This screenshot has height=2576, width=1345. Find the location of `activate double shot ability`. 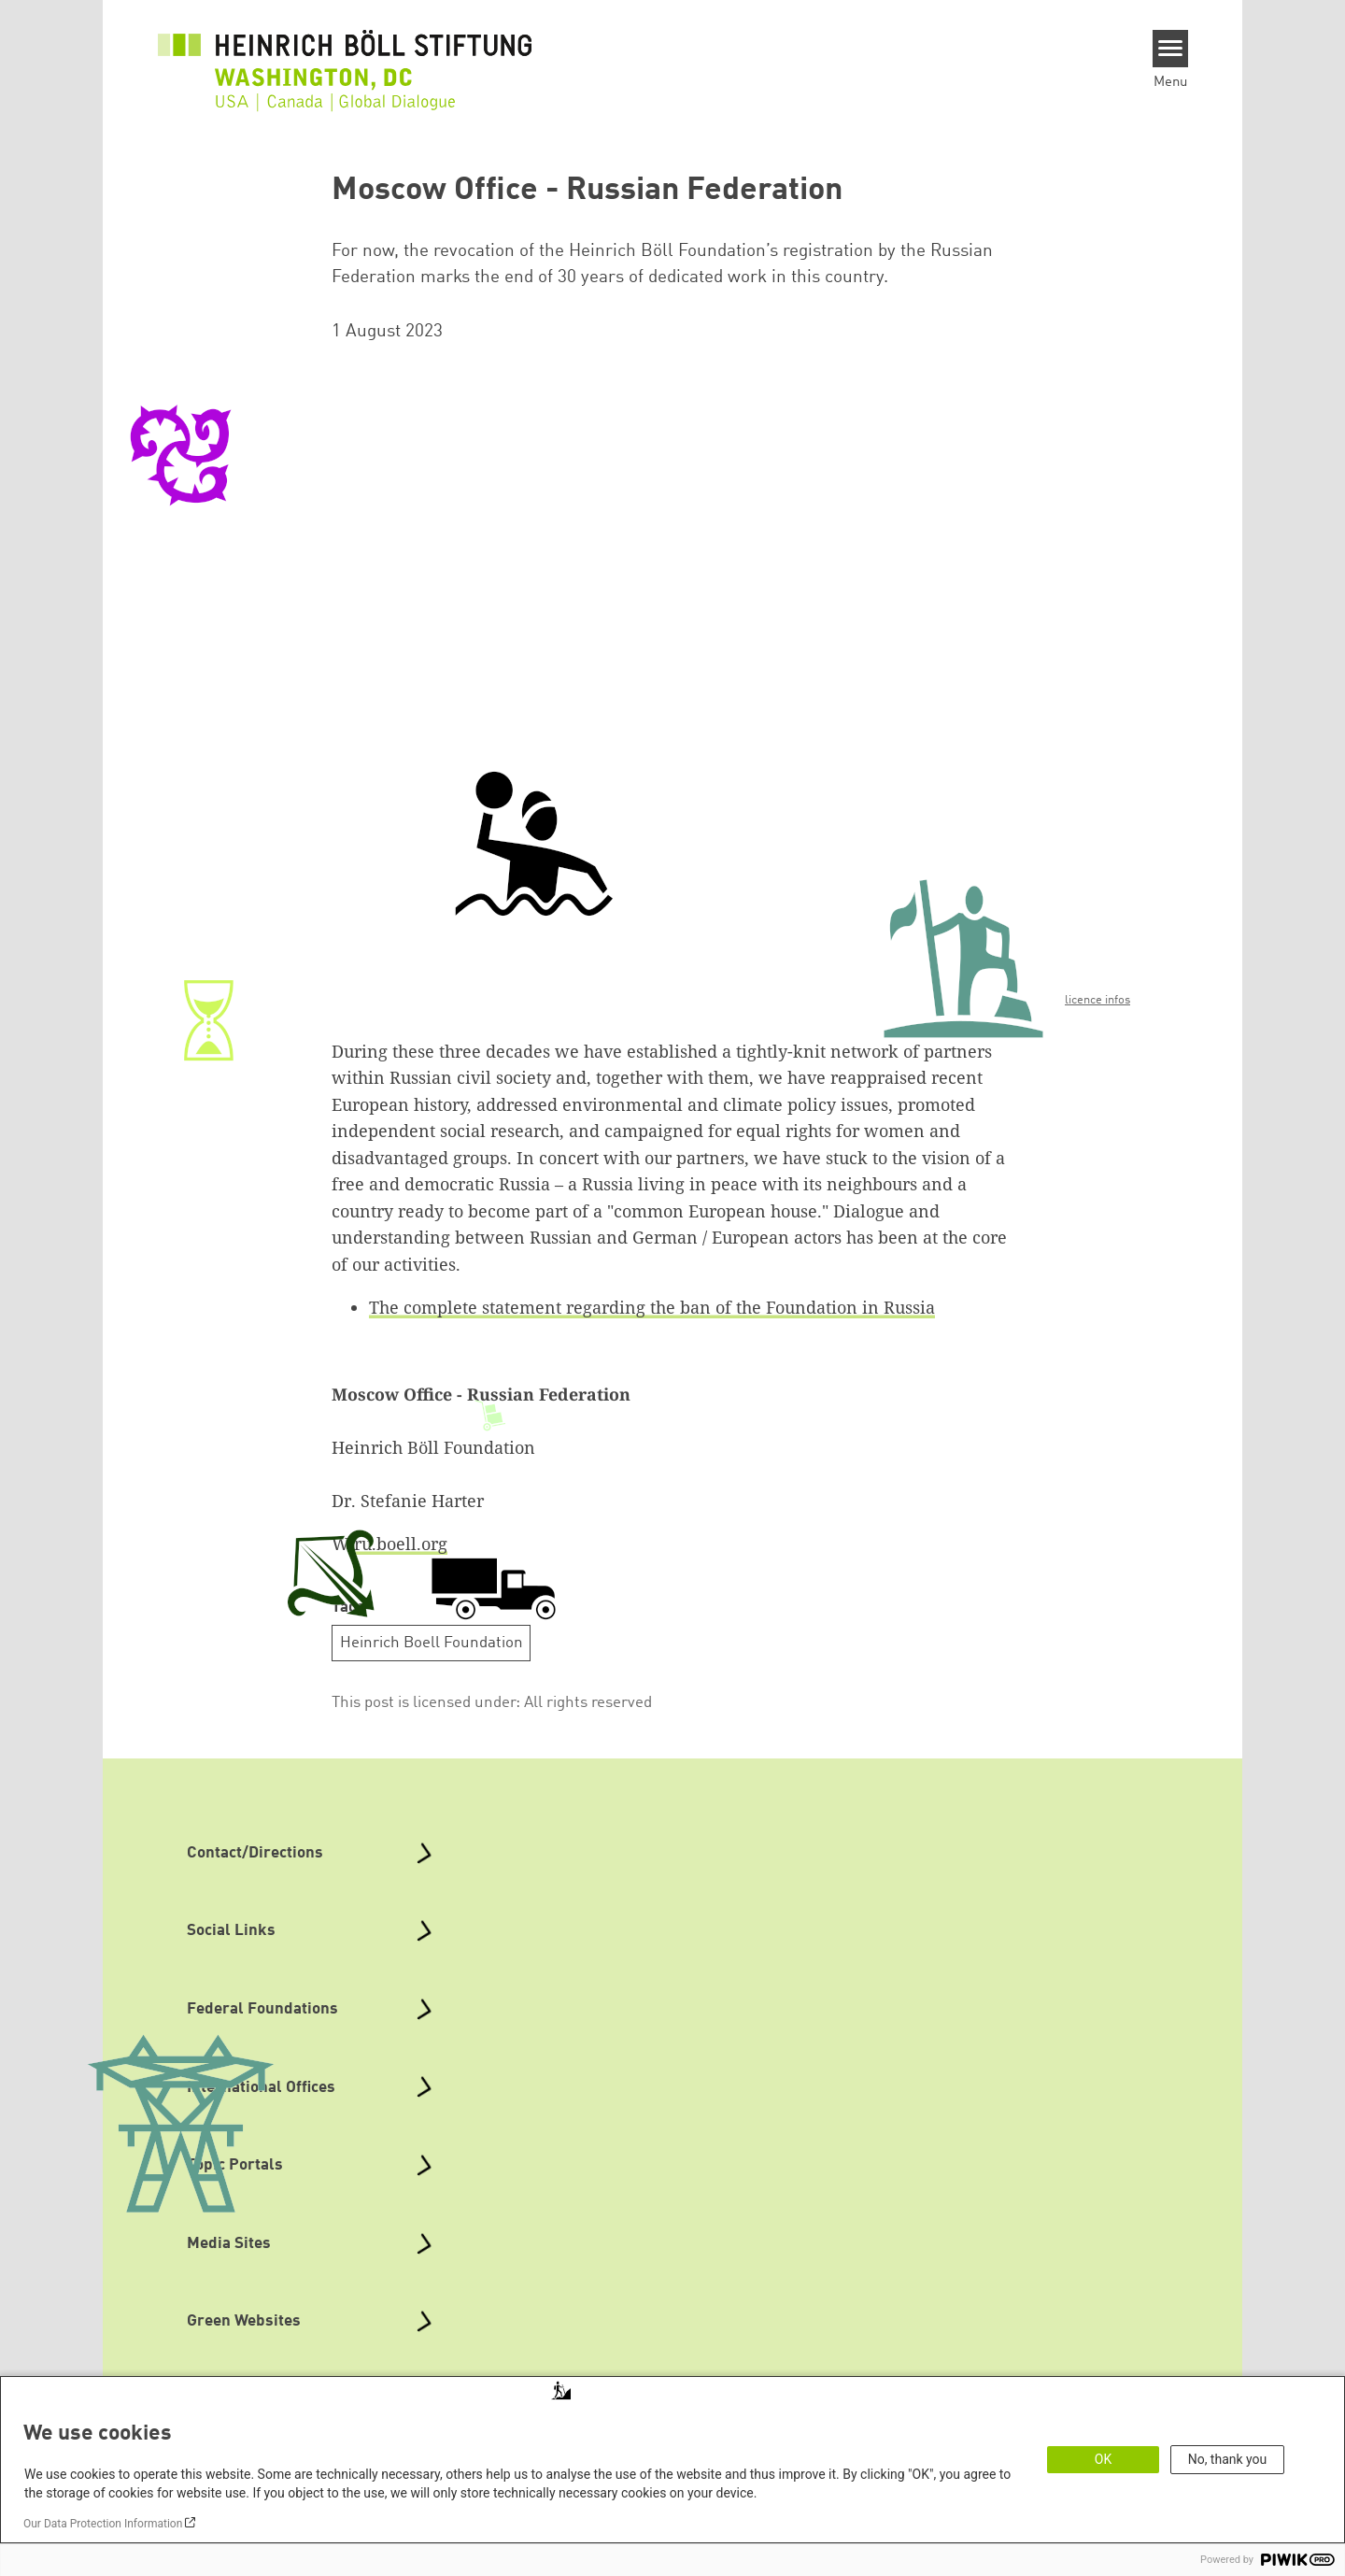

activate double shot ability is located at coordinates (331, 1573).